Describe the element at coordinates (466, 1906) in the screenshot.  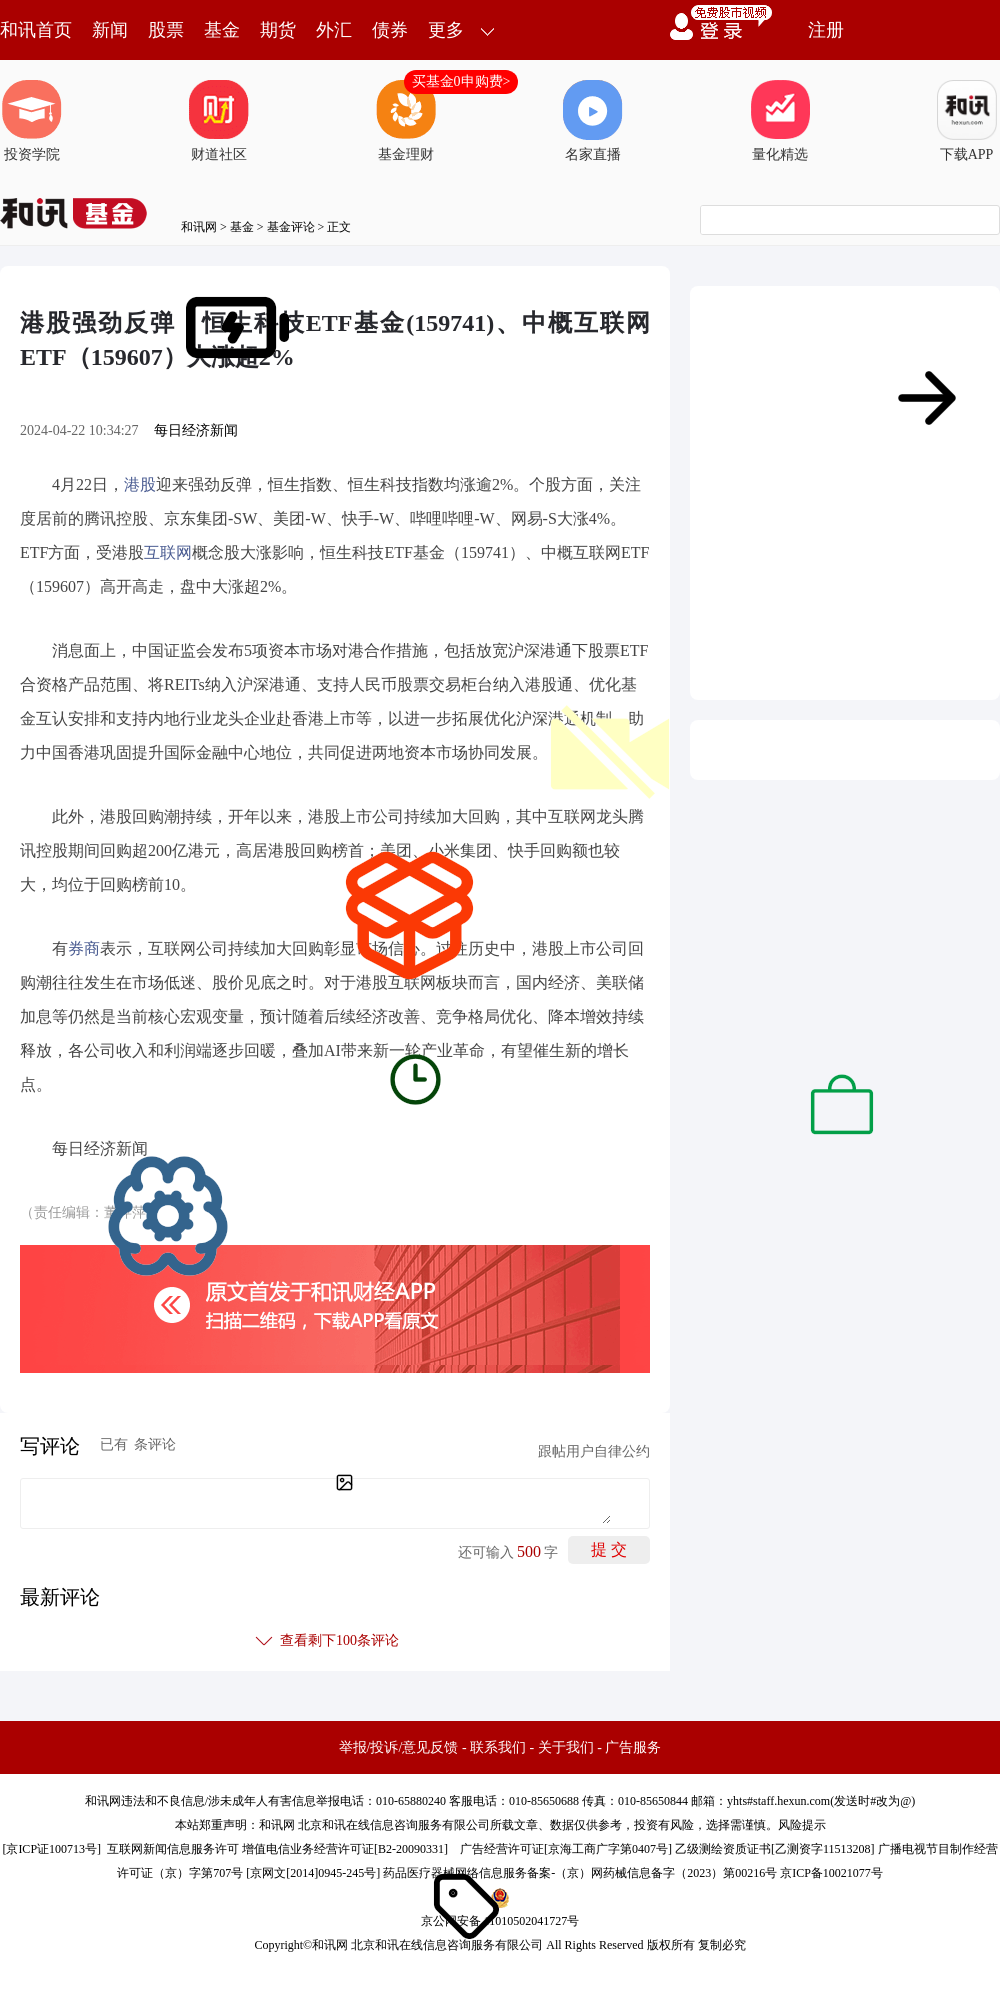
I see `add or manage tags for an item` at that location.